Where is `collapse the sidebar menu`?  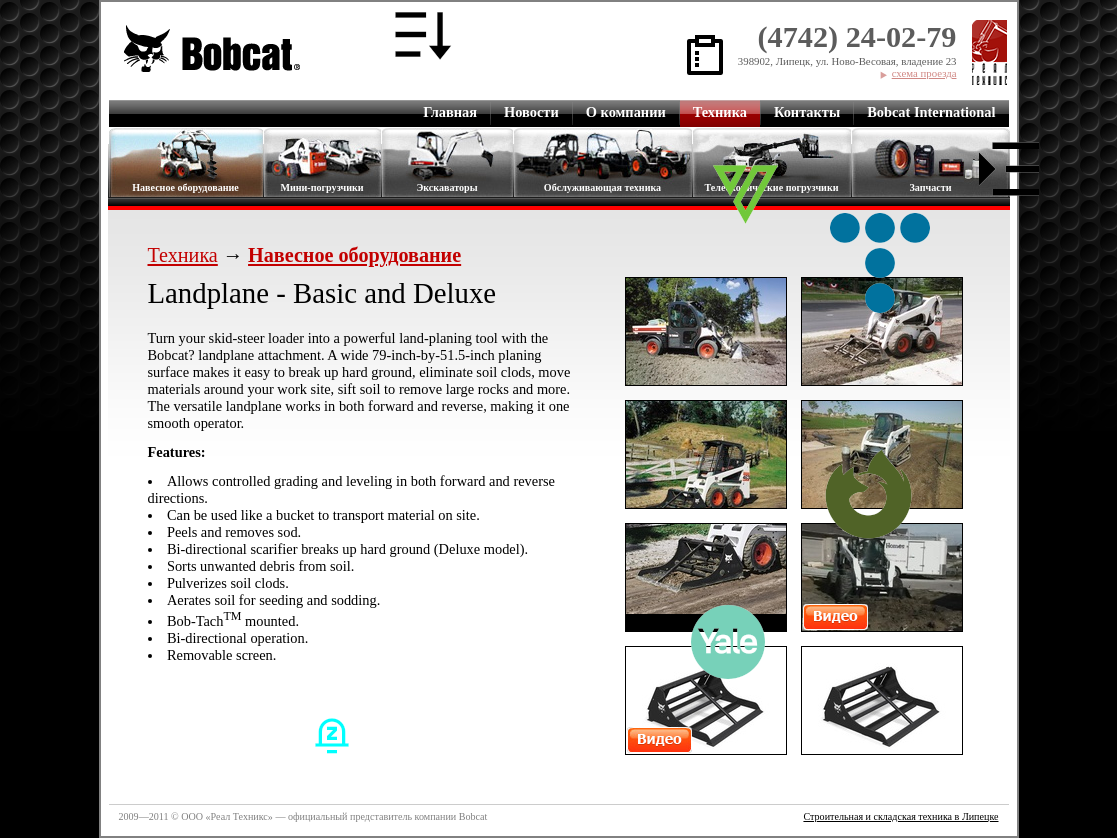
collapse the sidebar menu is located at coordinates (1009, 169).